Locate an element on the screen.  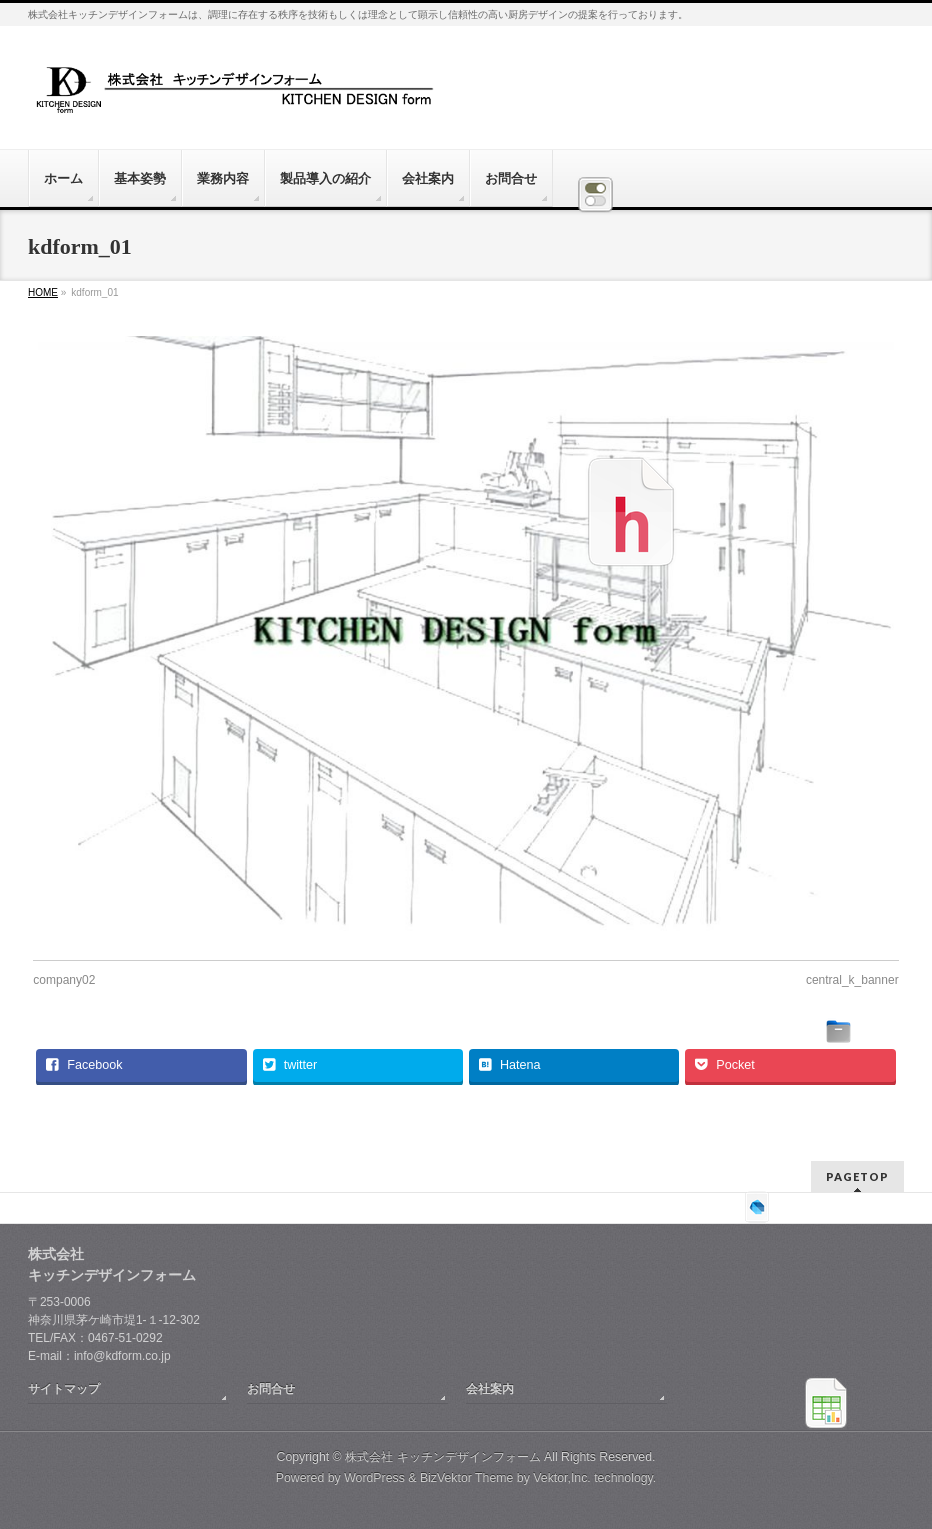
open gnome tweaks settings is located at coordinates (595, 194).